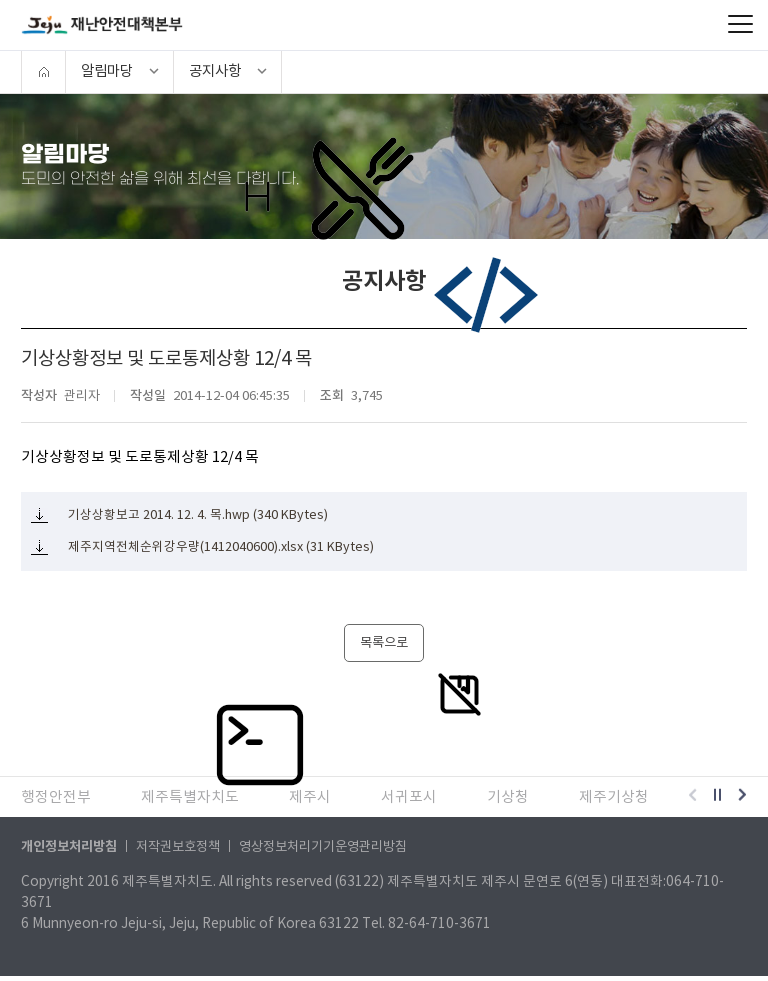 The image size is (768, 981). I want to click on view or edit source code, so click(486, 295).